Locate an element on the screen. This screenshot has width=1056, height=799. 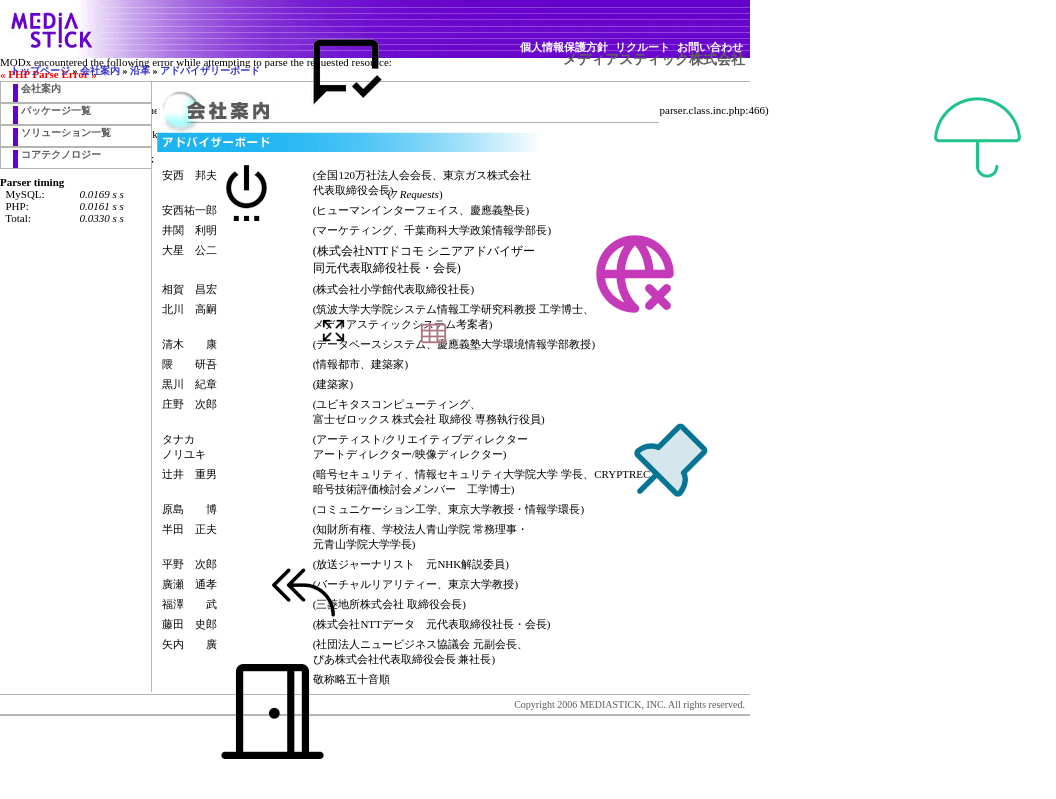
expand to fullscreen mode is located at coordinates (333, 330).